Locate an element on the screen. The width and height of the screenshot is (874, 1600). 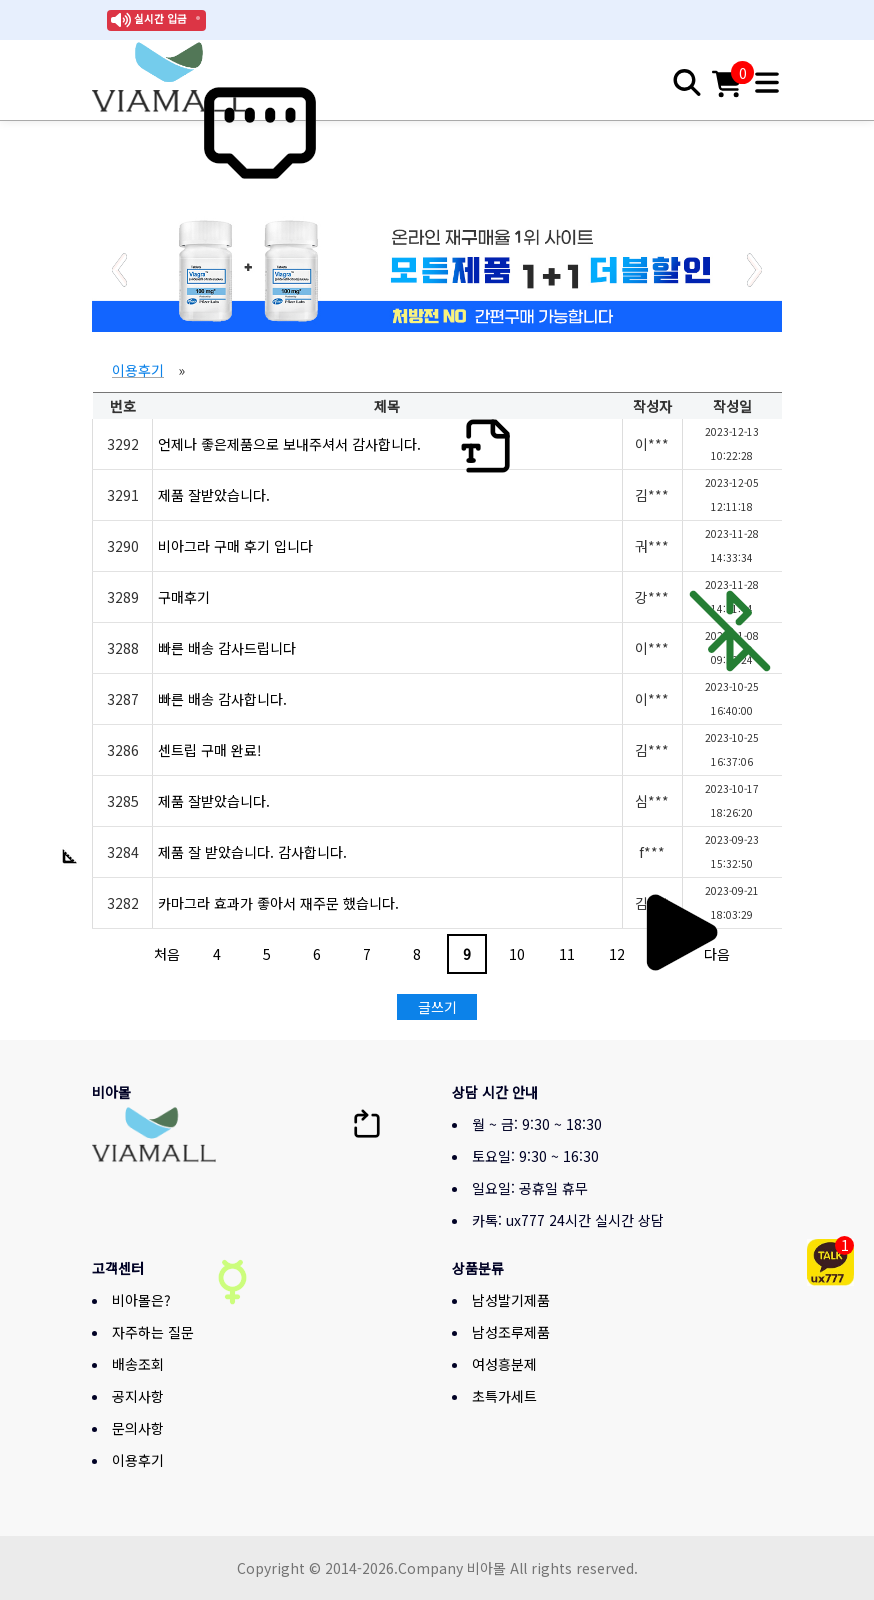
indicates mercury as a planetary or astrological symbol is located at coordinates (232, 1281).